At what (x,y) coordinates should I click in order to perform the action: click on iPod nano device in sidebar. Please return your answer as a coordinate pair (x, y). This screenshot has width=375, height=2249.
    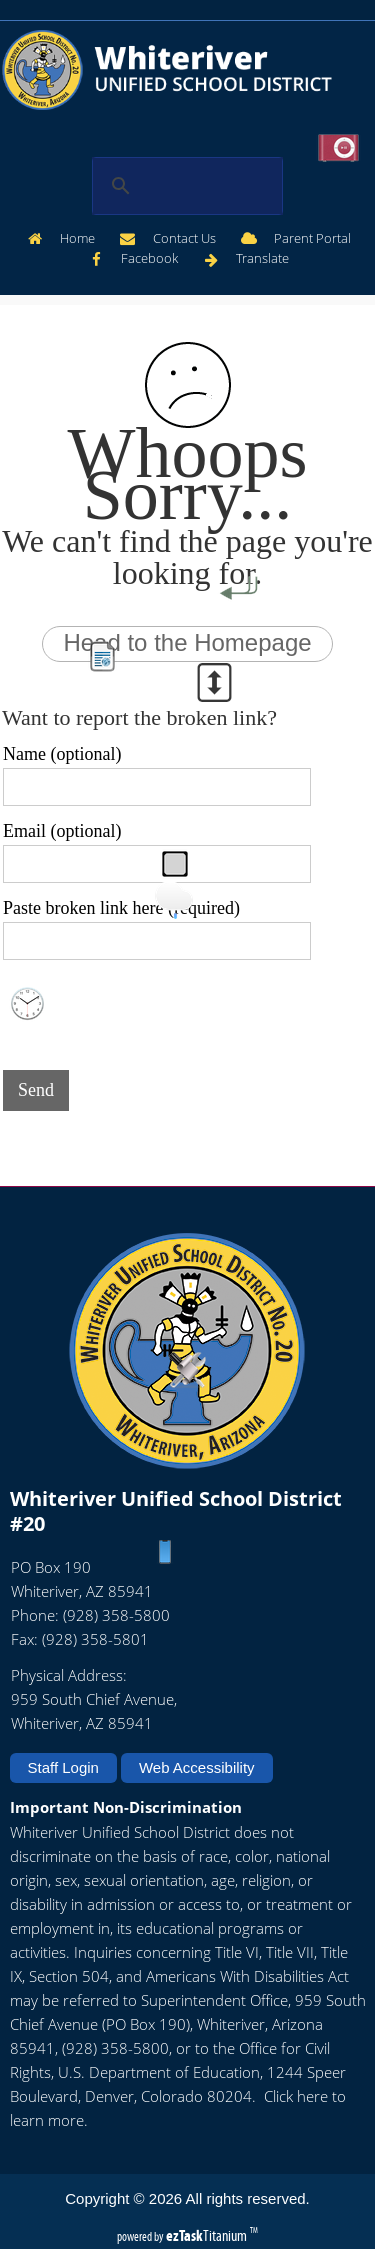
    Looking at the image, I should click on (175, 864).